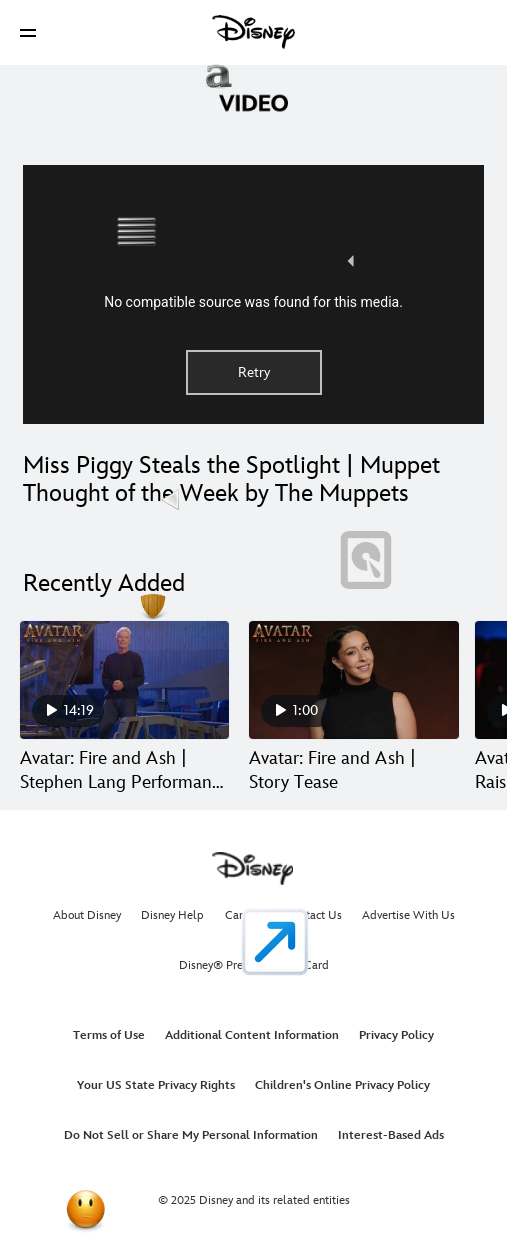  Describe the element at coordinates (351, 261) in the screenshot. I see `navigate to the previous item or screen` at that location.